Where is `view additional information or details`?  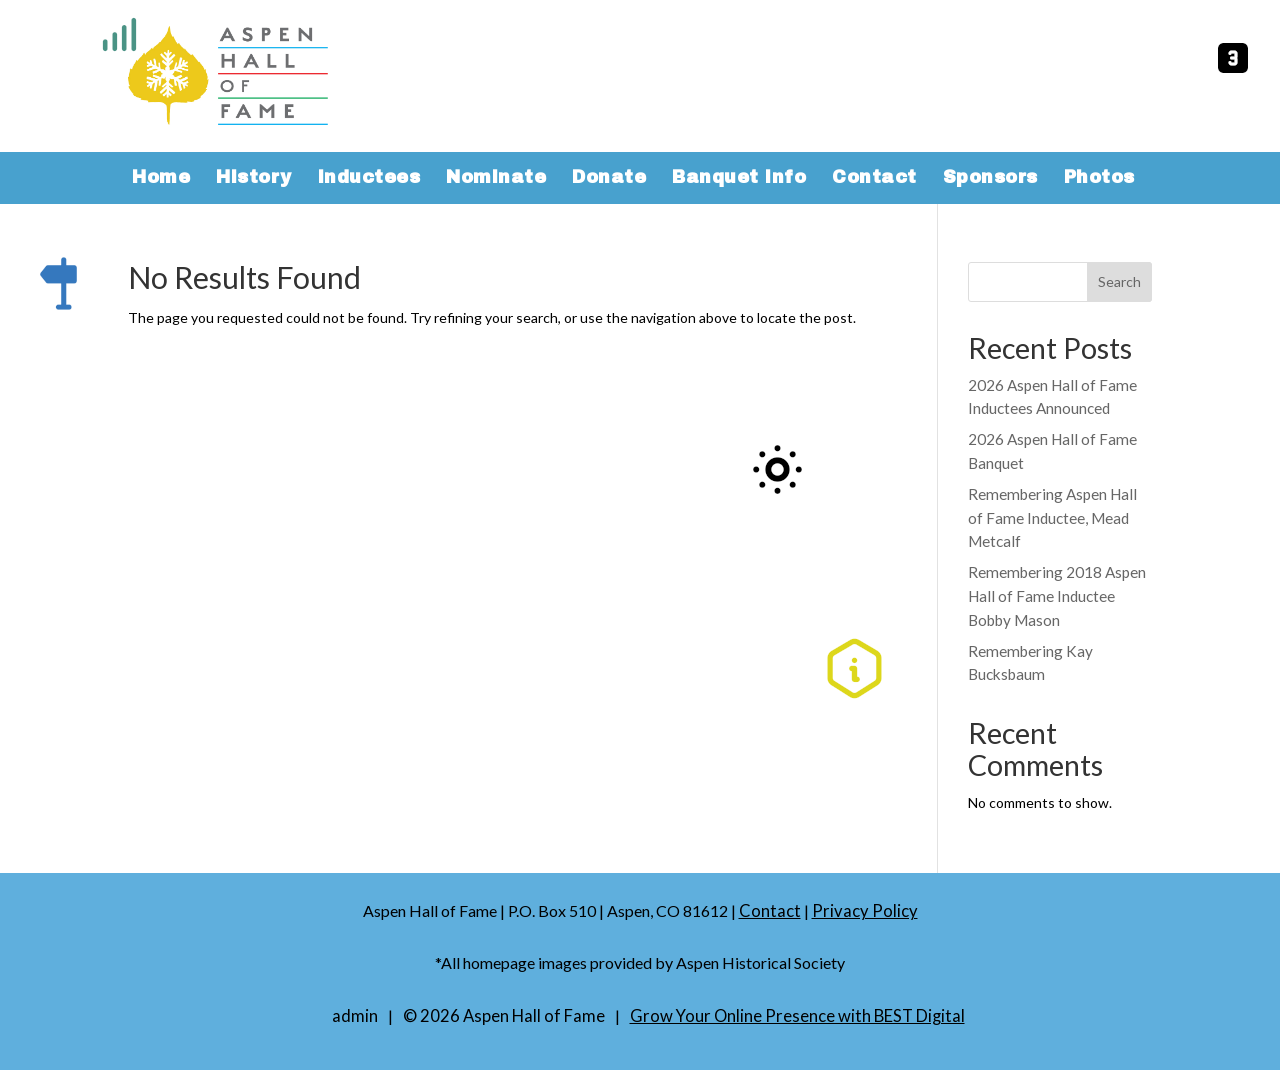 view additional information or details is located at coordinates (854, 668).